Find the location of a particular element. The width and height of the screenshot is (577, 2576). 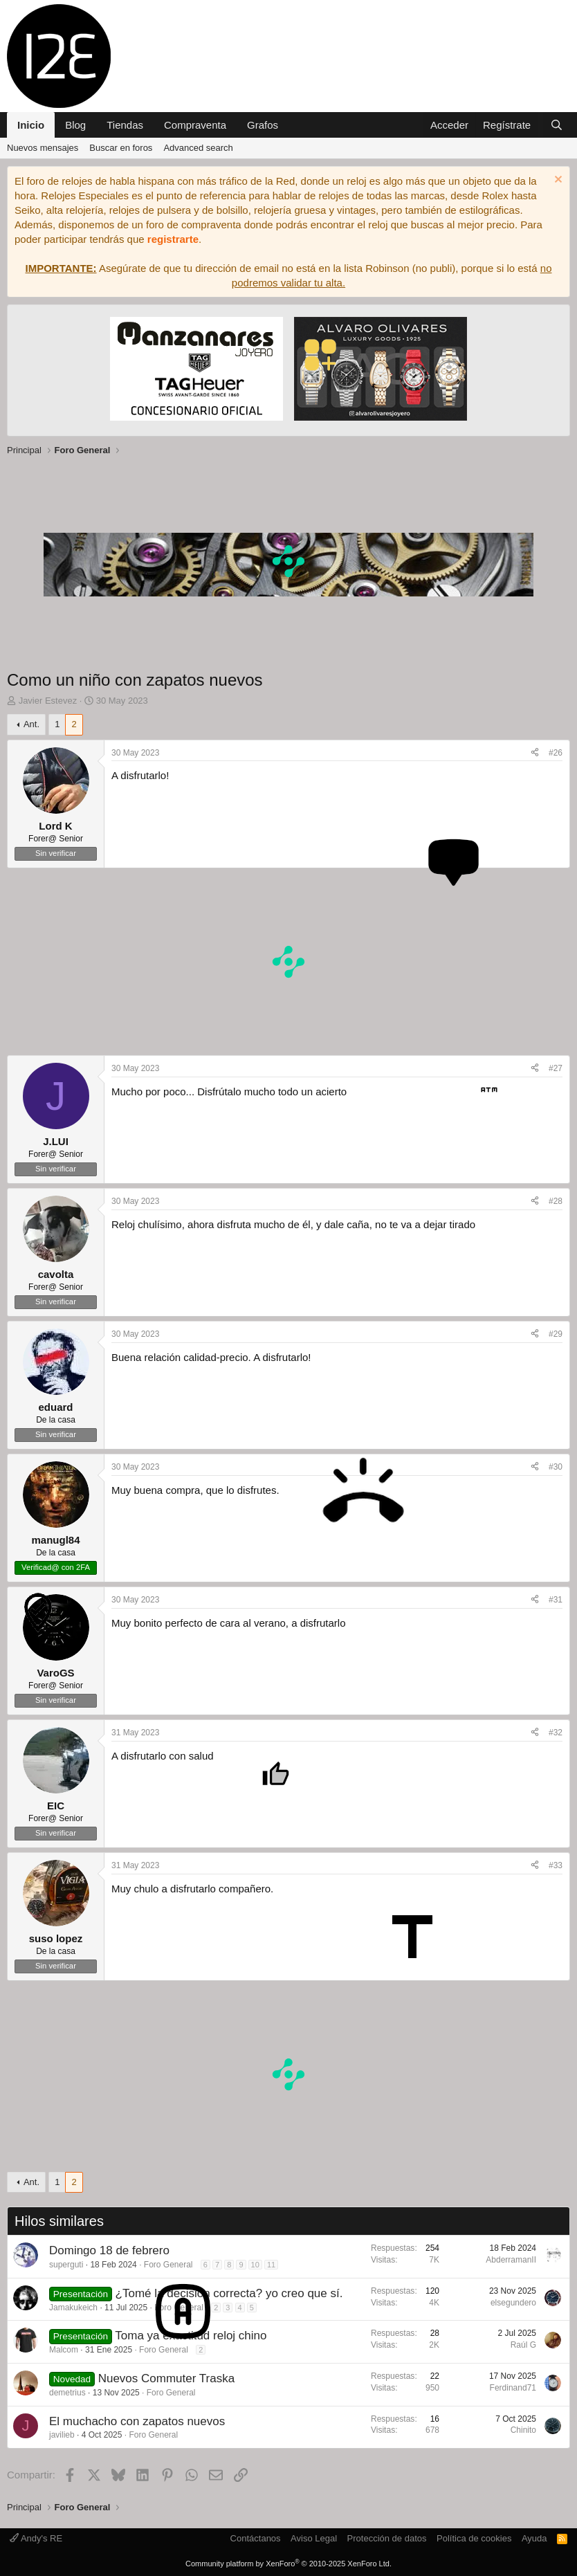

open chat or messaging is located at coordinates (453, 862).